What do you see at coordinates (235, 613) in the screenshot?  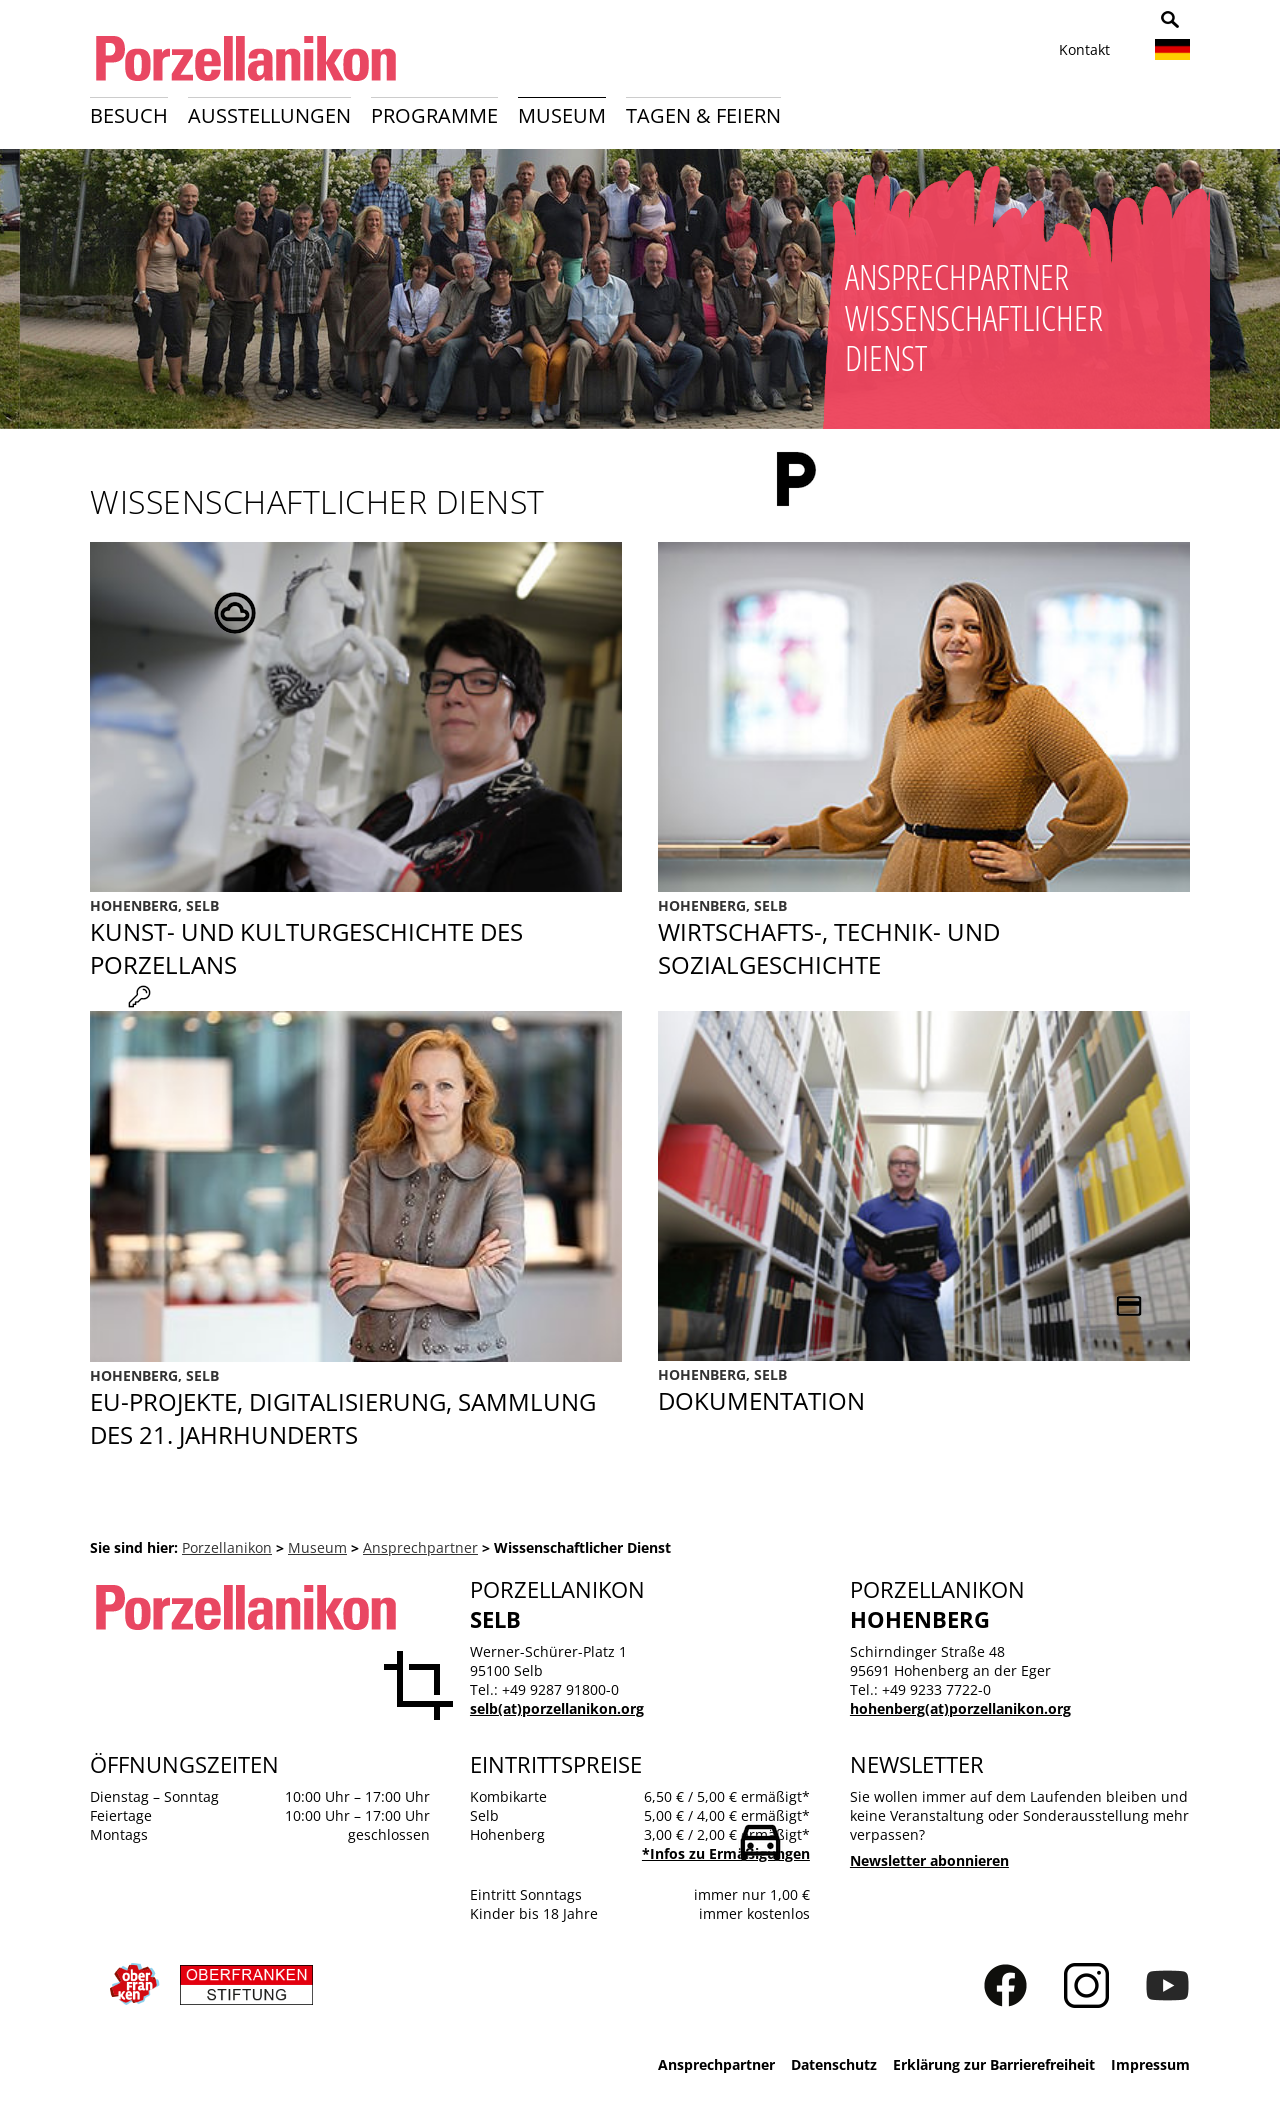 I see `access cloud storage` at bounding box center [235, 613].